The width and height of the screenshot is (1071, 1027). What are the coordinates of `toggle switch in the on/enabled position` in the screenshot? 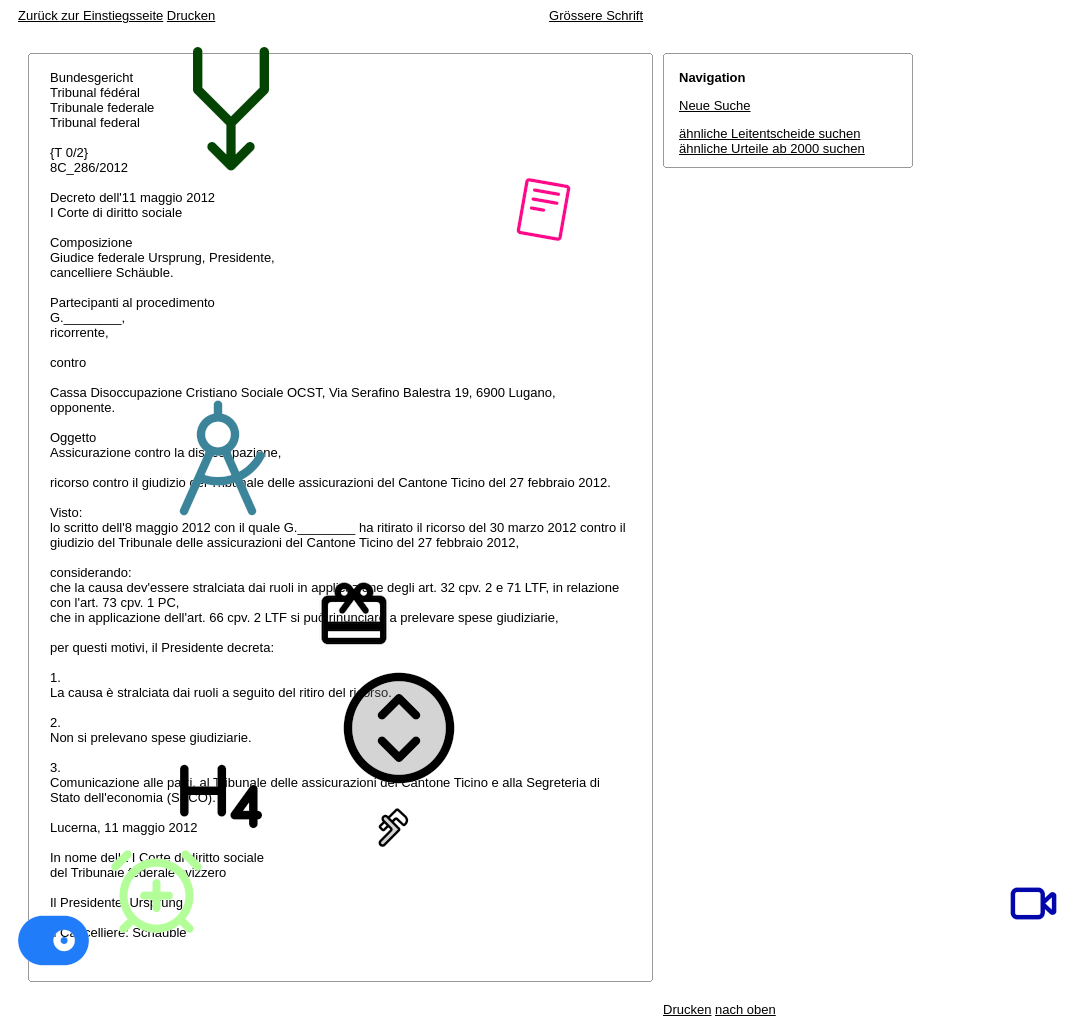 It's located at (53, 940).